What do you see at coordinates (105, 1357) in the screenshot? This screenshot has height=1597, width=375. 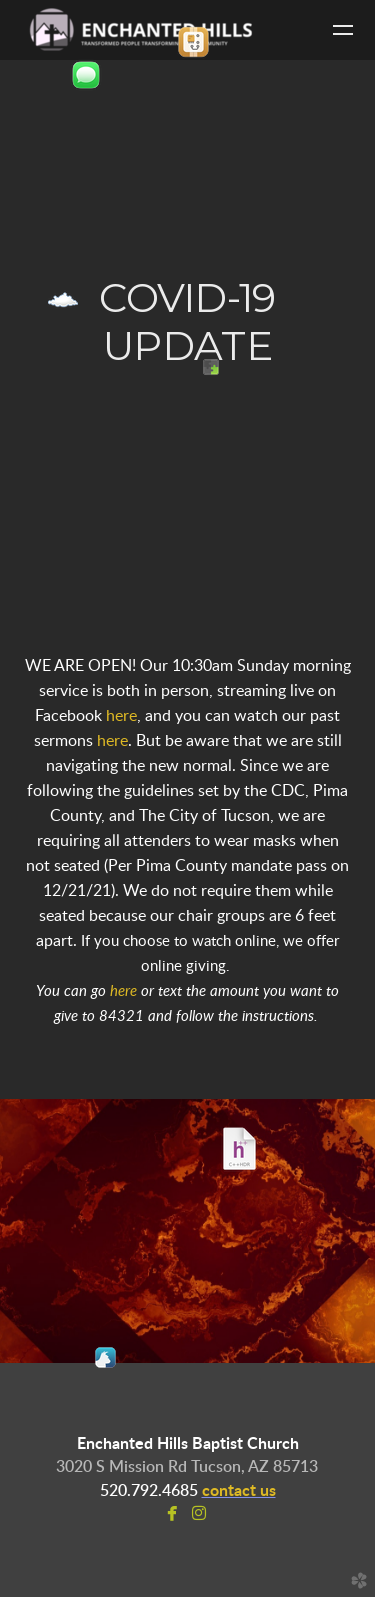 I see `open rambox messaging app` at bounding box center [105, 1357].